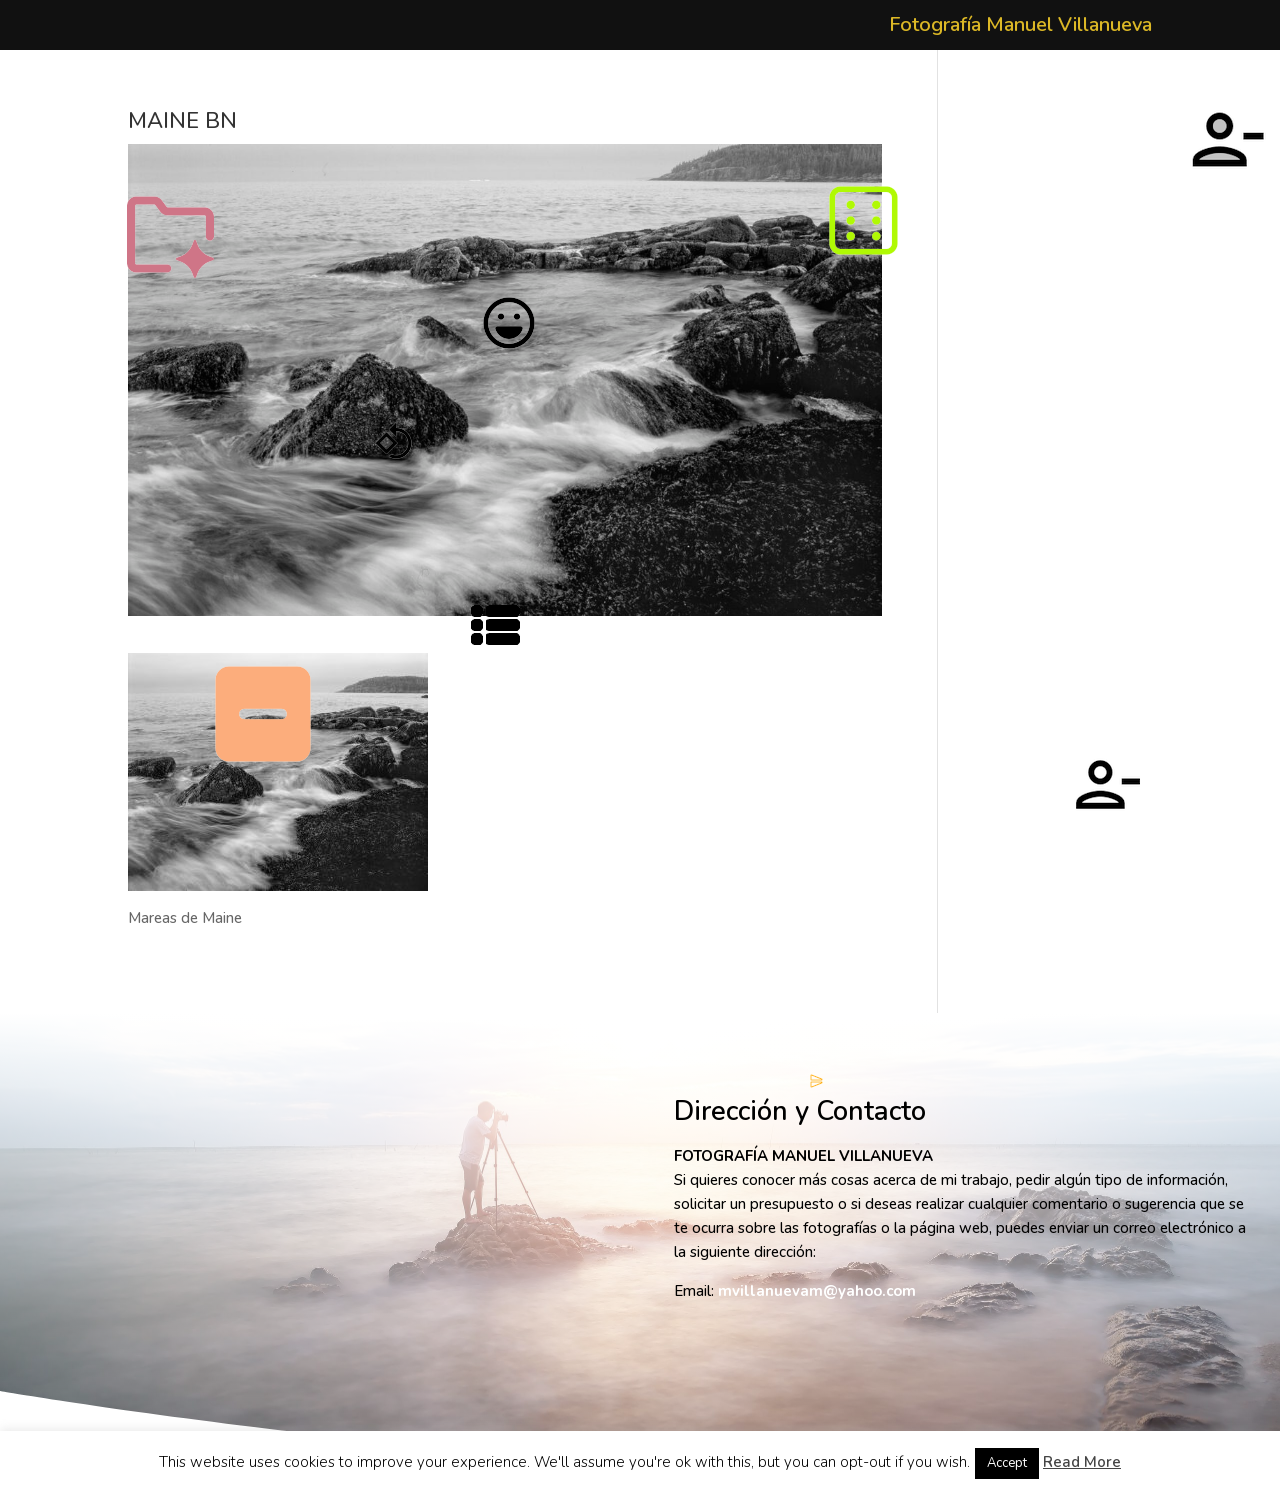 The height and width of the screenshot is (1491, 1280). Describe the element at coordinates (509, 323) in the screenshot. I see `react with laughter to a message or post` at that location.